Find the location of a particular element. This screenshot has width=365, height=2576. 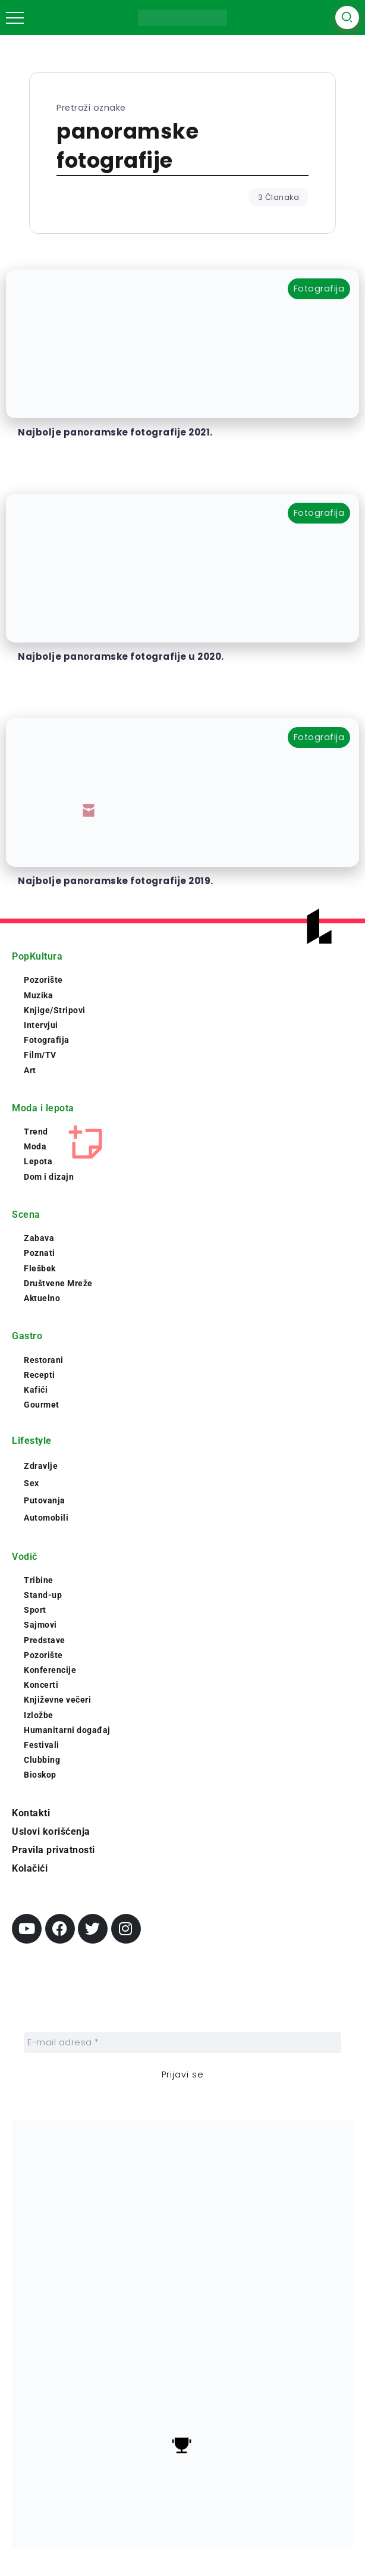

send a red packet or digital gift money is located at coordinates (89, 810).